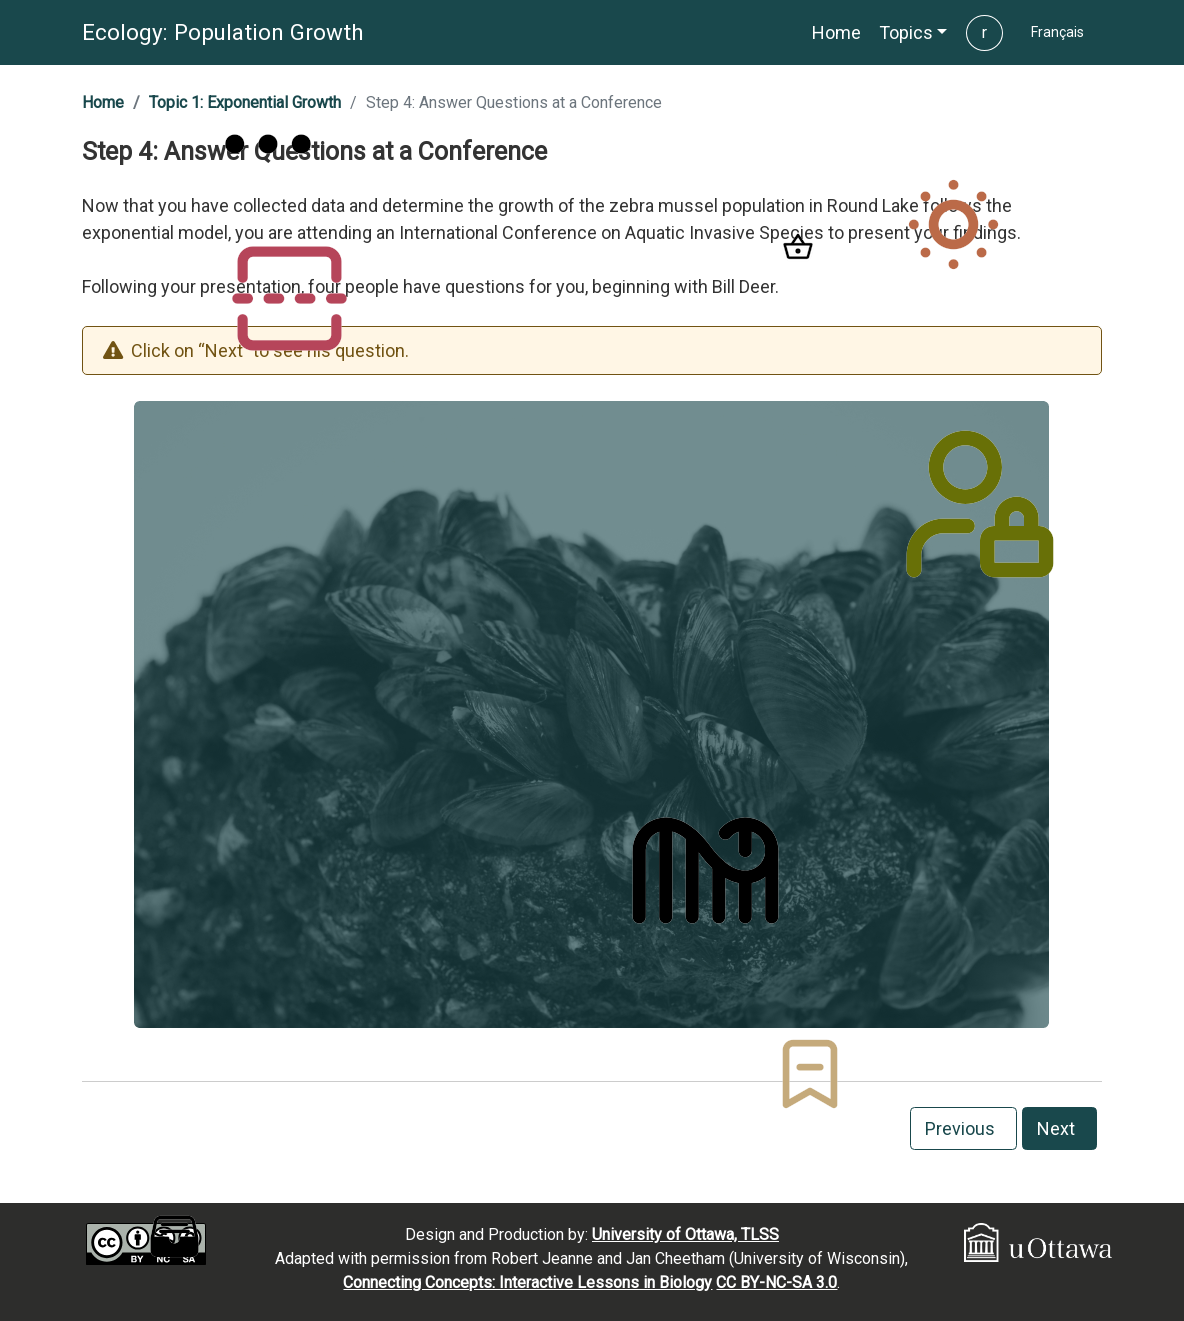 The height and width of the screenshot is (1321, 1184). What do you see at coordinates (980, 504) in the screenshot?
I see `lock or restrict a user account` at bounding box center [980, 504].